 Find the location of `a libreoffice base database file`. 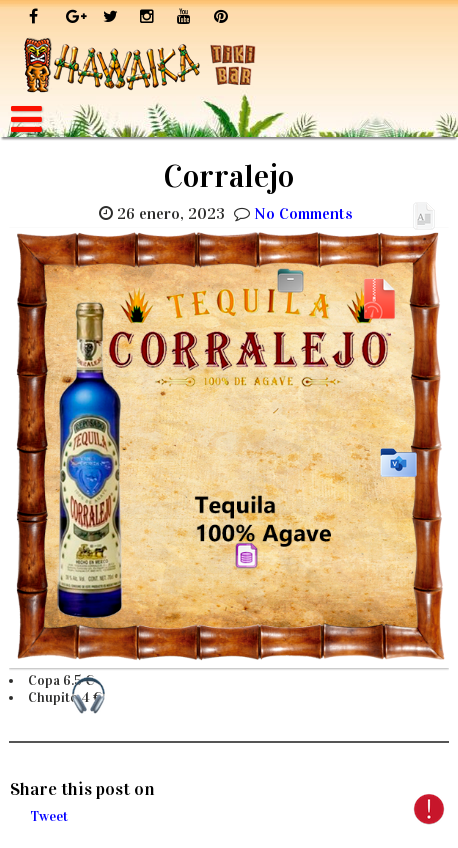

a libreoffice base database file is located at coordinates (246, 555).